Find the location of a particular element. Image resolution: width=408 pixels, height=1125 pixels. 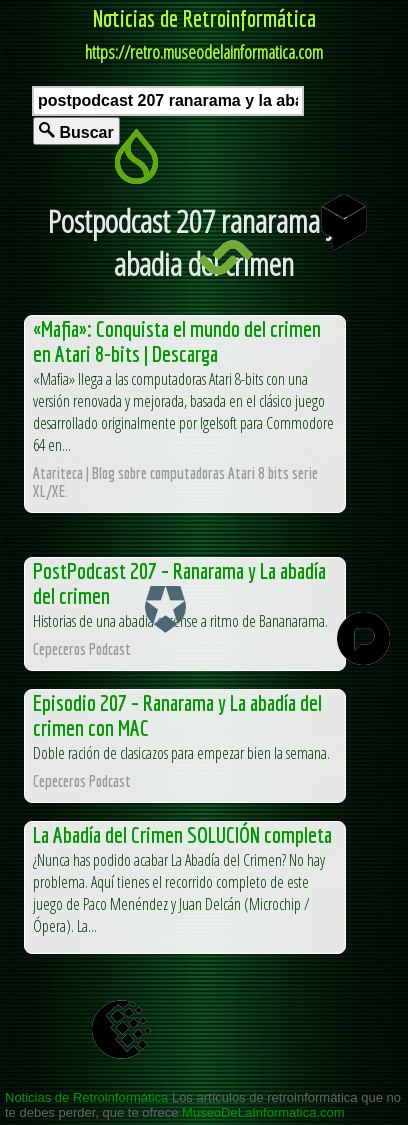

pay with webmoney is located at coordinates (121, 1029).